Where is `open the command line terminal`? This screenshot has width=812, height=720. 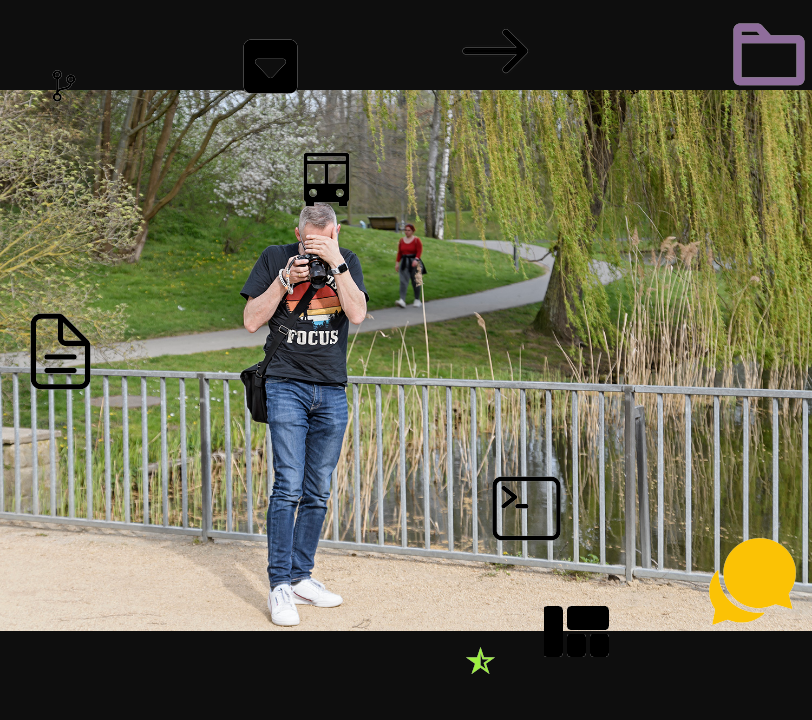 open the command line terminal is located at coordinates (526, 508).